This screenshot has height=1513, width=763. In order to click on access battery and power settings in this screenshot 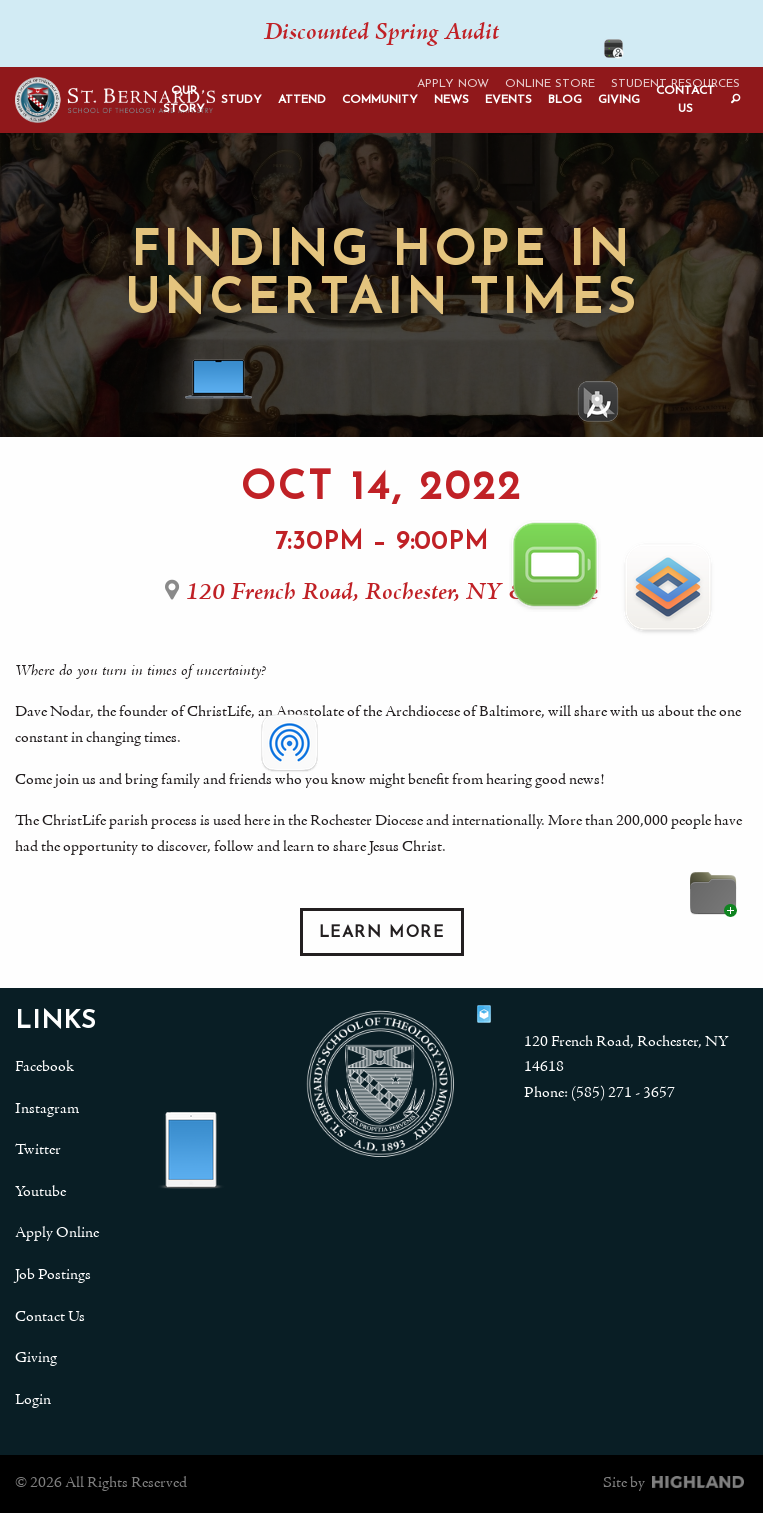, I will do `click(555, 566)`.